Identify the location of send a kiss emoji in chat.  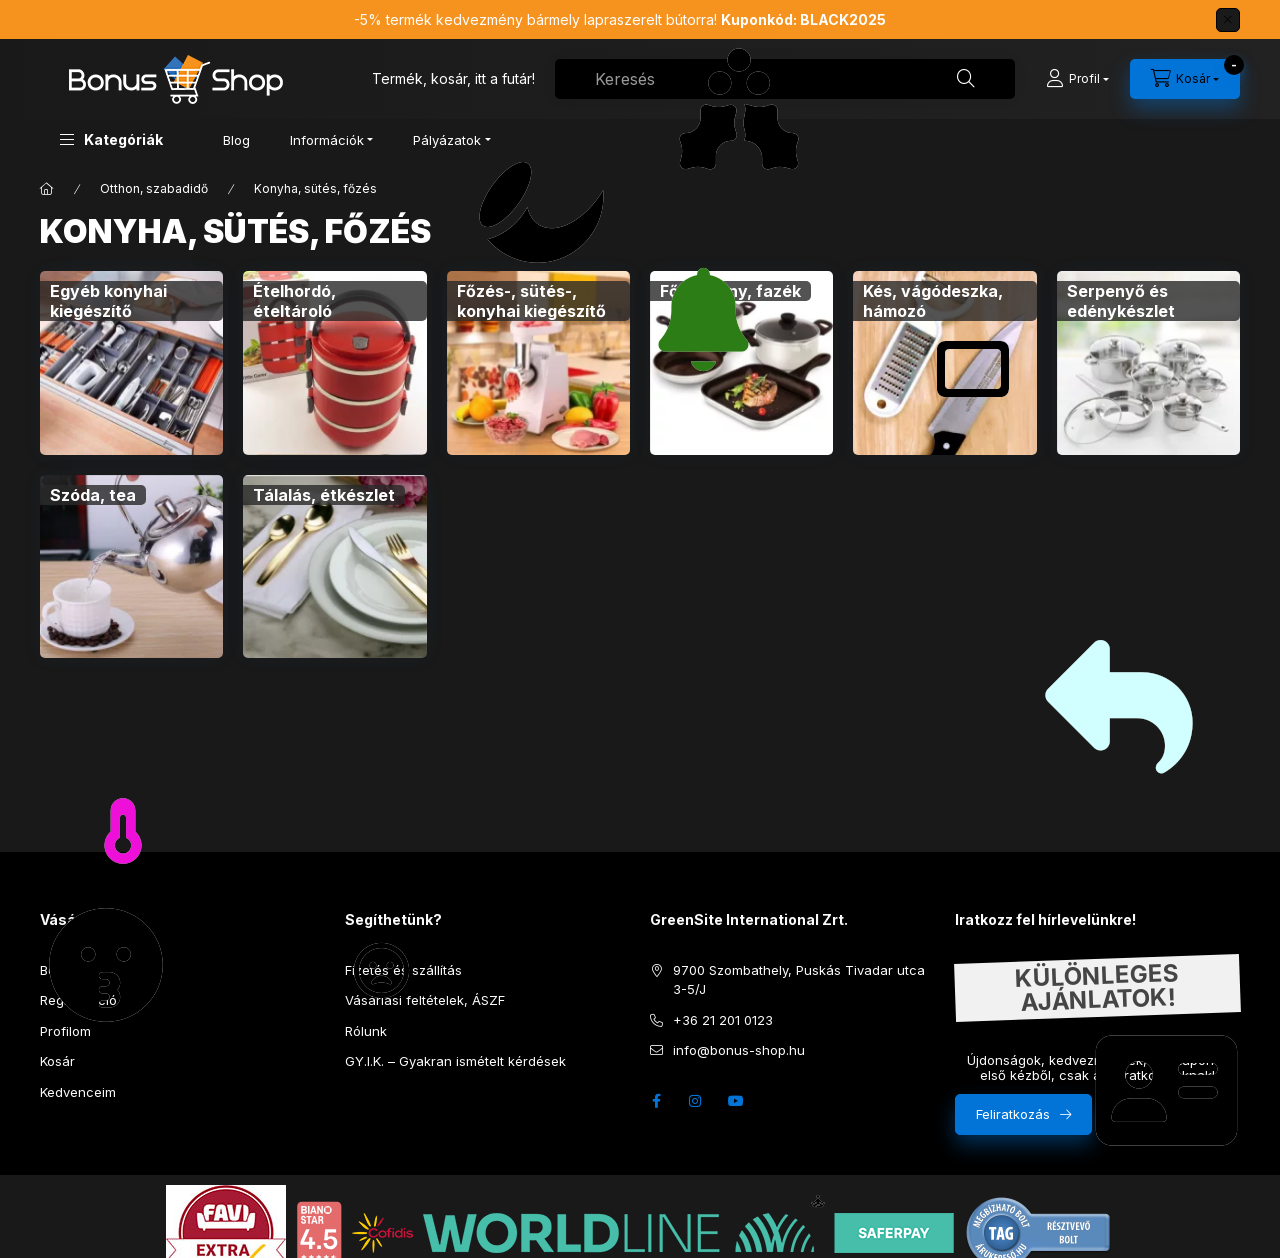
(106, 965).